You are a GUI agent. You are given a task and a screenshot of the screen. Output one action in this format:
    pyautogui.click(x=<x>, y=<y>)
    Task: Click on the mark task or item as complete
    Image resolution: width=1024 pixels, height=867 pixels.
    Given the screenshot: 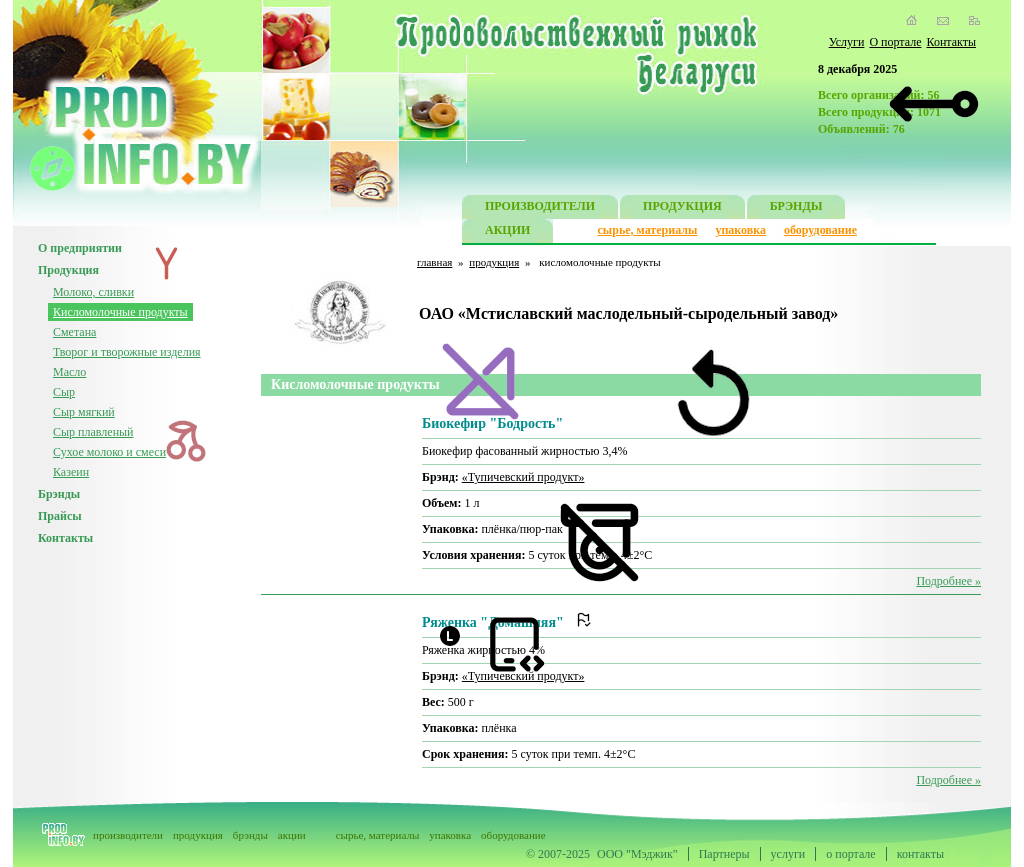 What is the action you would take?
    pyautogui.click(x=583, y=619)
    